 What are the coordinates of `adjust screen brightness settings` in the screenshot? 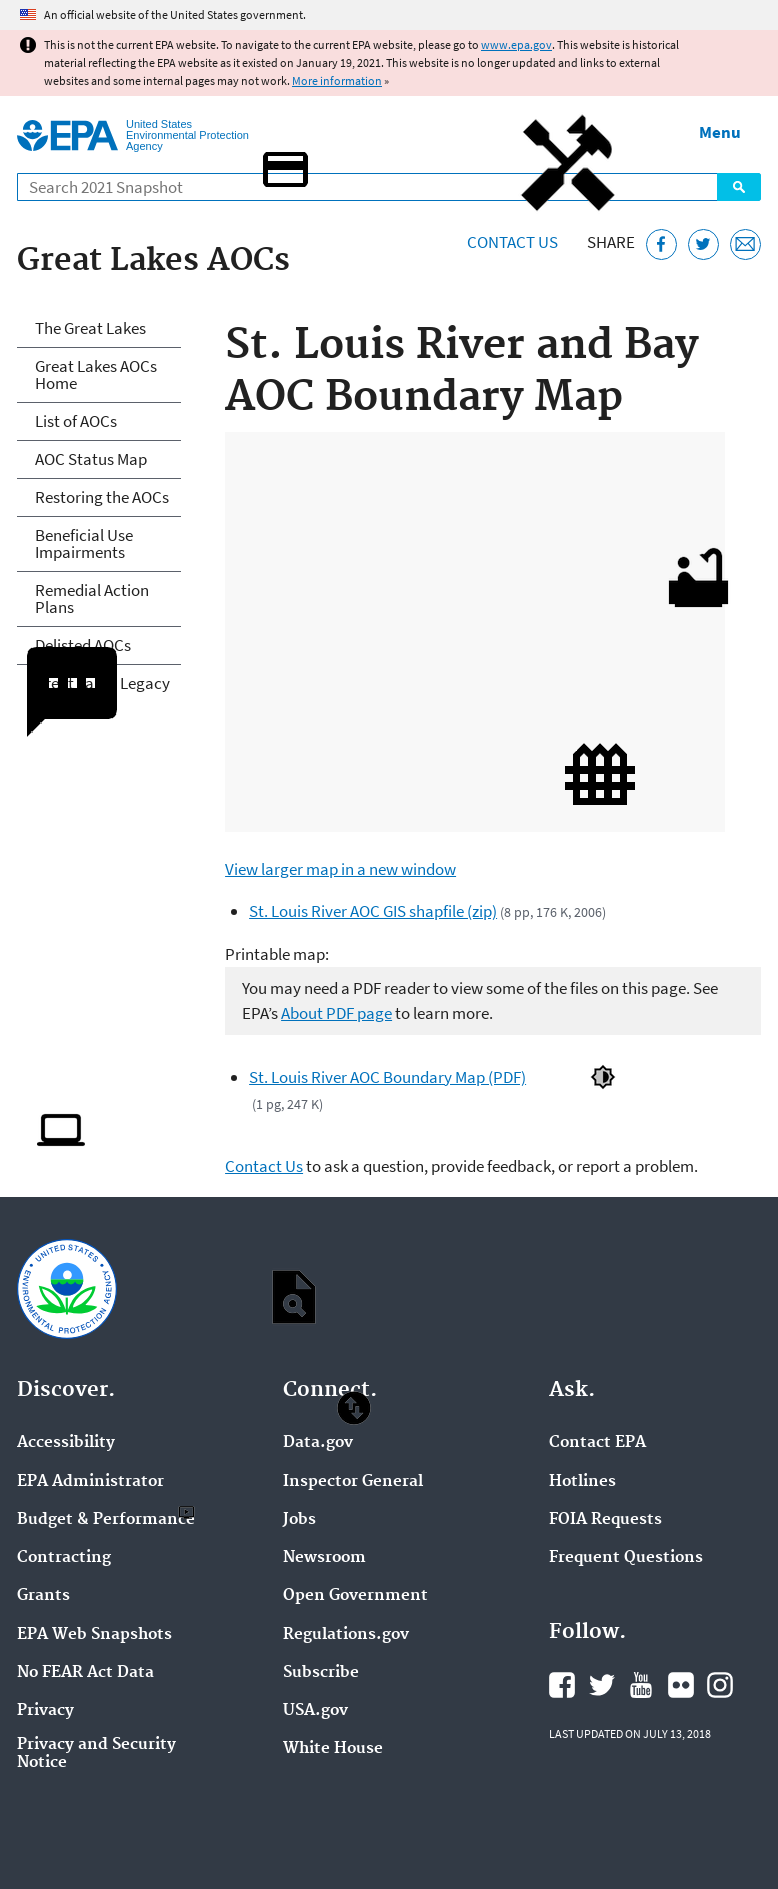 It's located at (603, 1077).